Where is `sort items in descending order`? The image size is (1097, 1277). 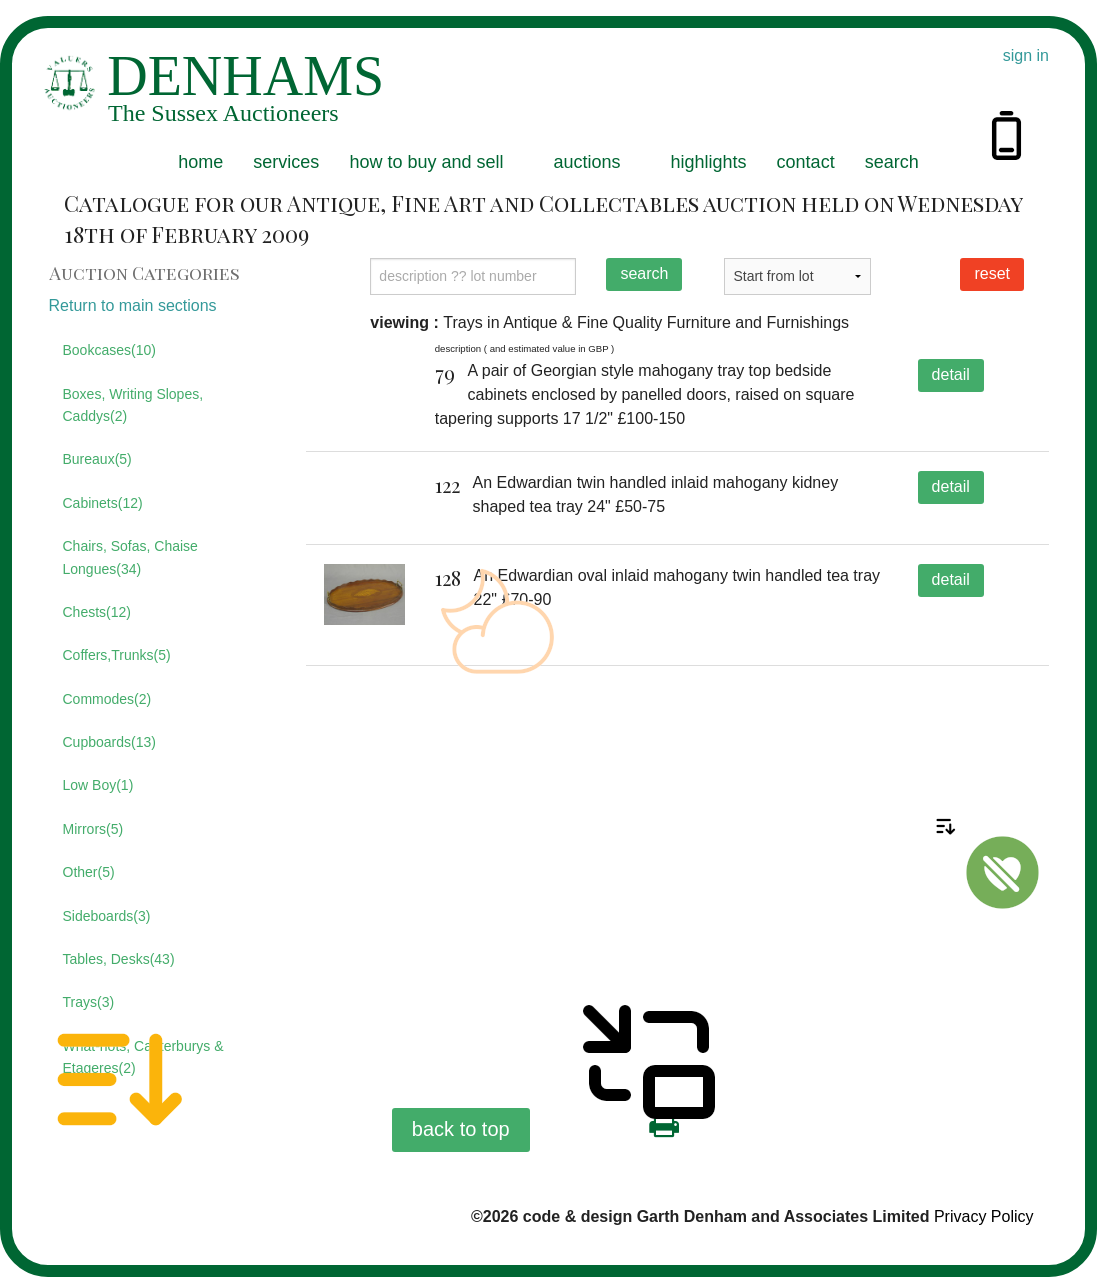 sort items in descending order is located at coordinates (116, 1079).